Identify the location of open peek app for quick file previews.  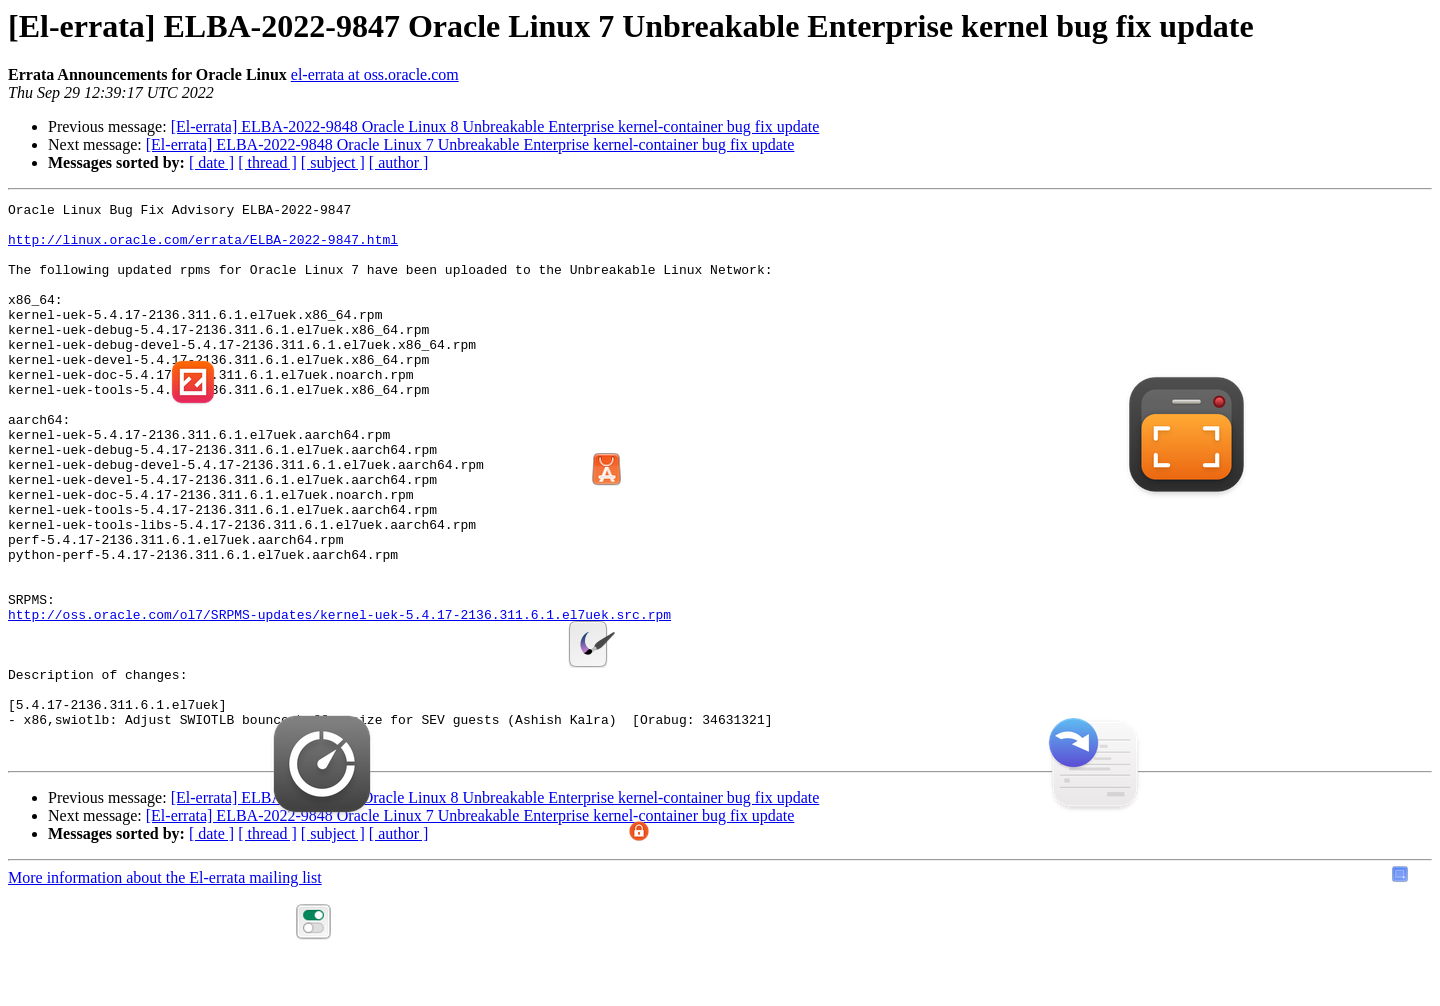
(1186, 434).